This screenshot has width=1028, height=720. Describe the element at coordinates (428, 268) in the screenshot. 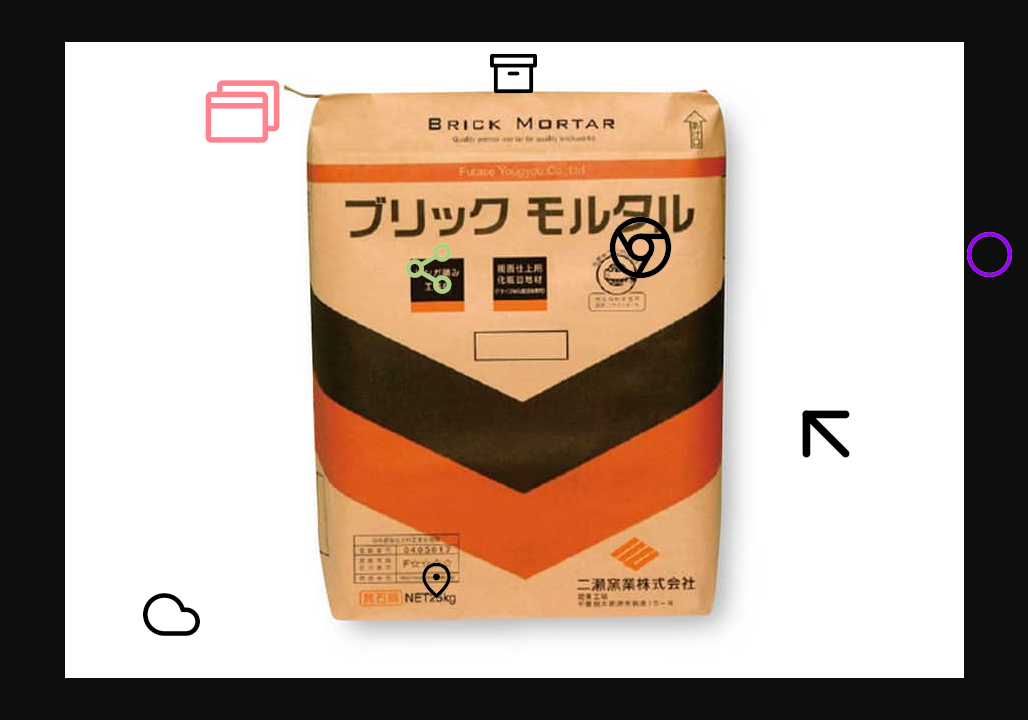

I see `share content with others` at that location.